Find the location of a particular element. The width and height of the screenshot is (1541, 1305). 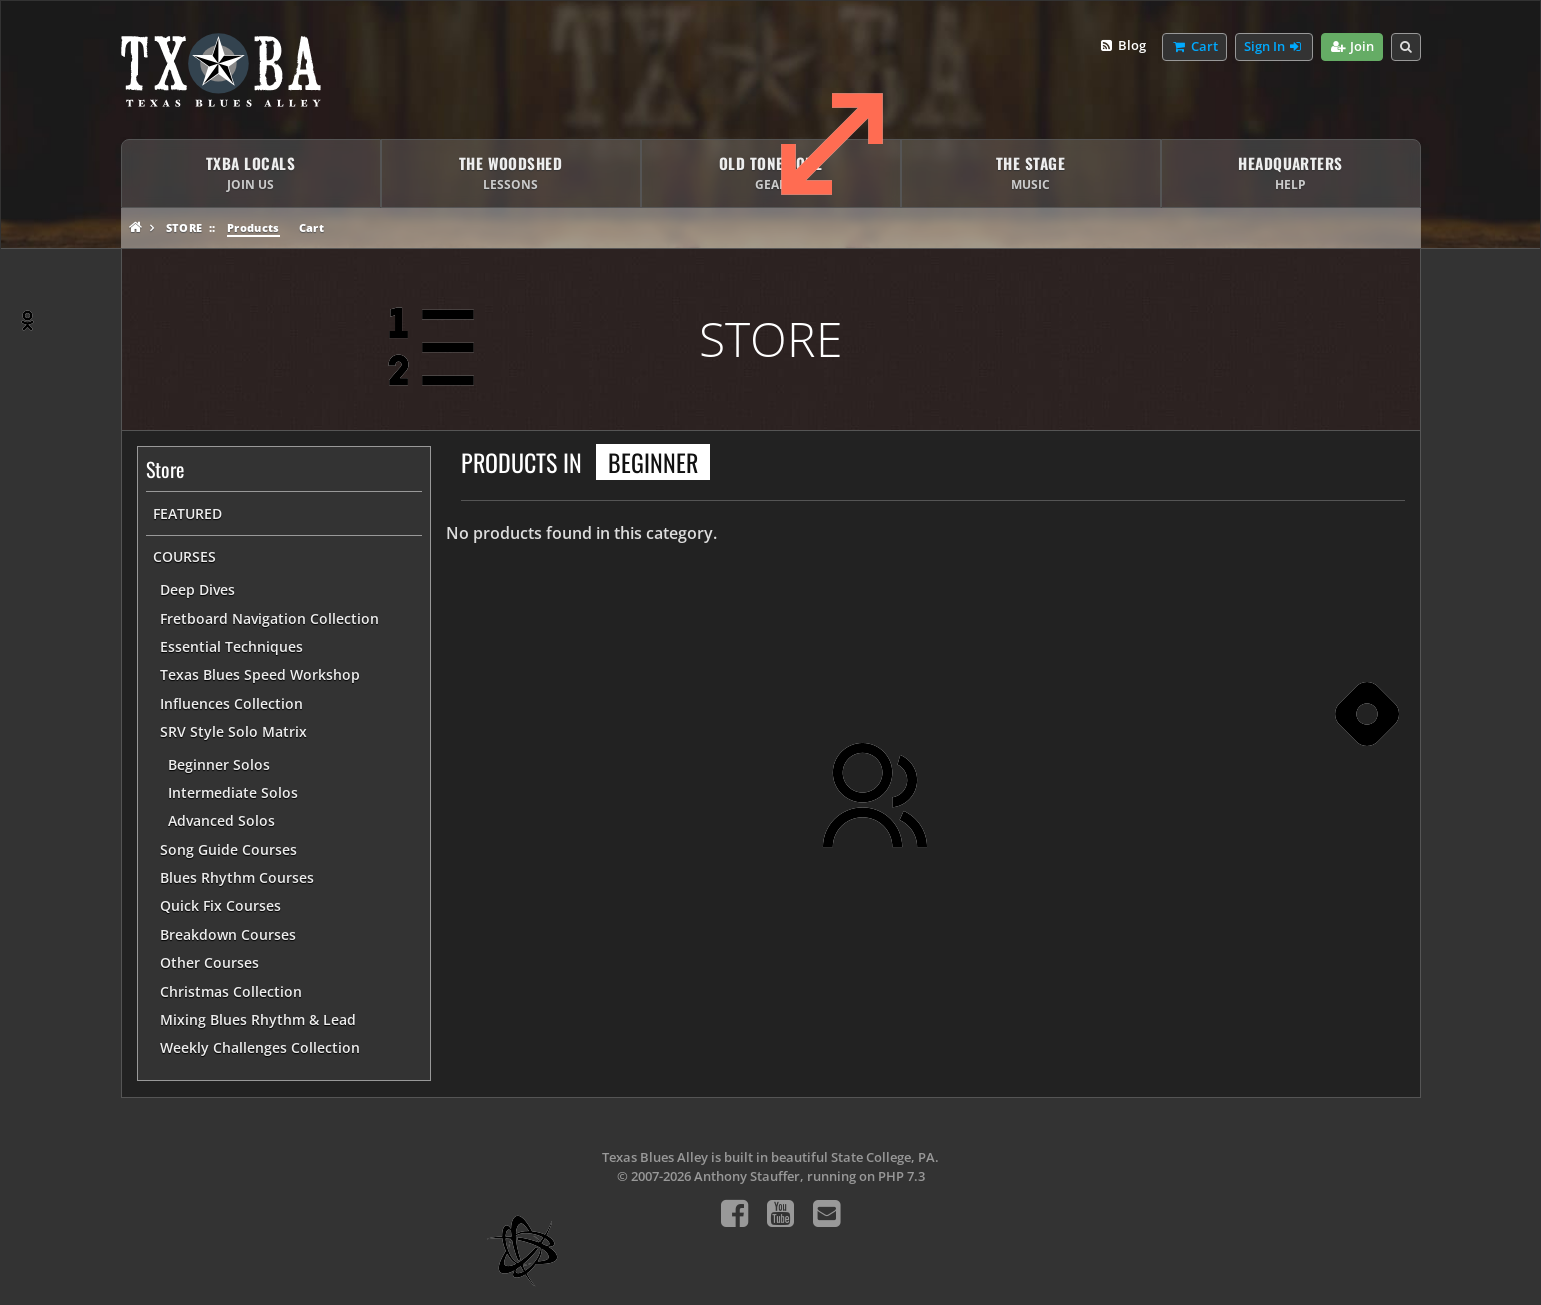

expand content to full screen is located at coordinates (832, 144).